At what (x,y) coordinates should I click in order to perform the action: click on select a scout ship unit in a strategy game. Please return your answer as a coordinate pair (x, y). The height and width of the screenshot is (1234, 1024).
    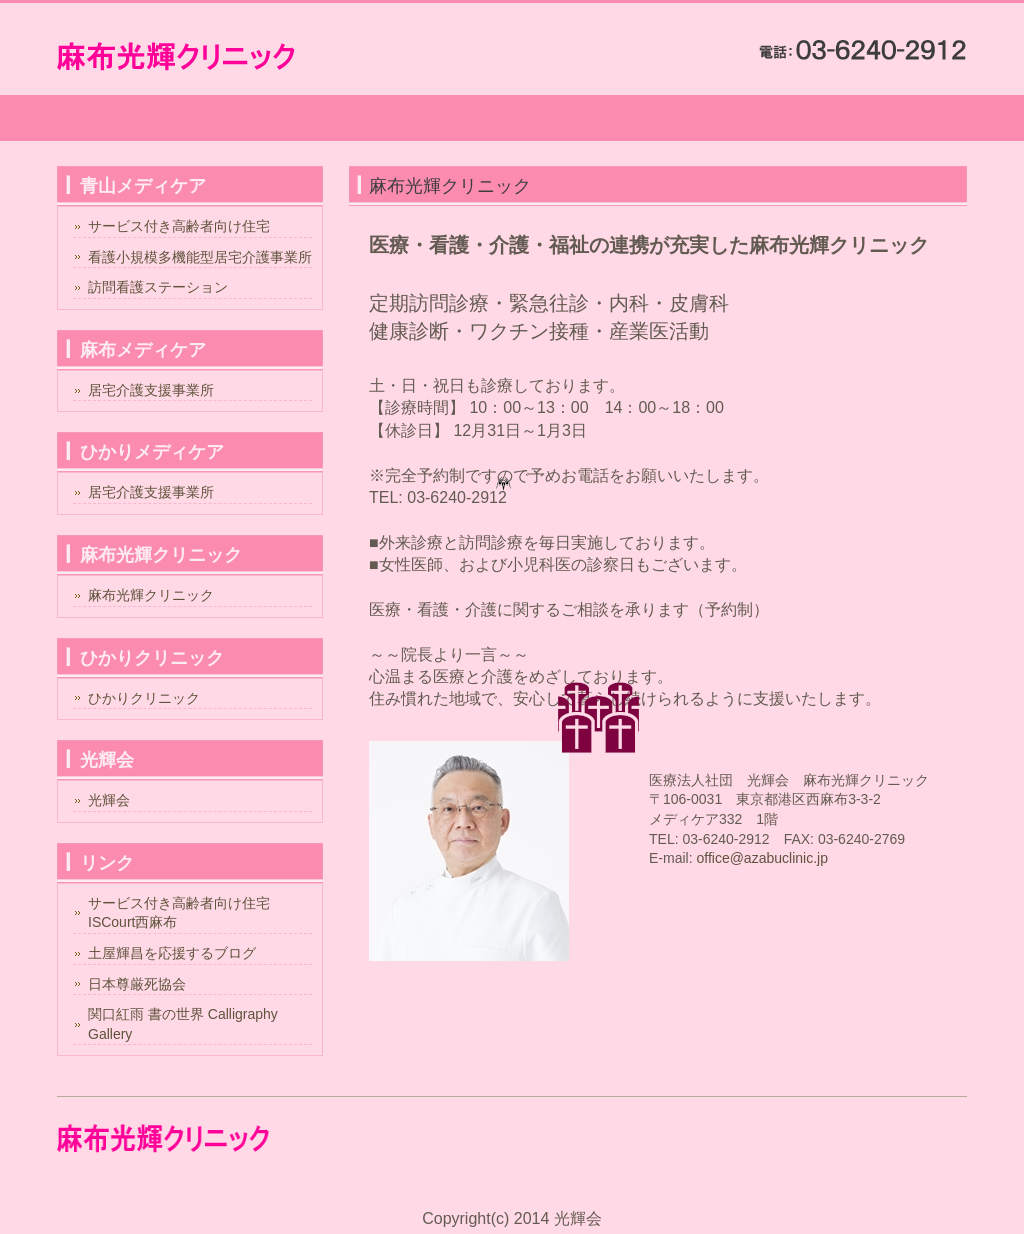
    Looking at the image, I should click on (503, 484).